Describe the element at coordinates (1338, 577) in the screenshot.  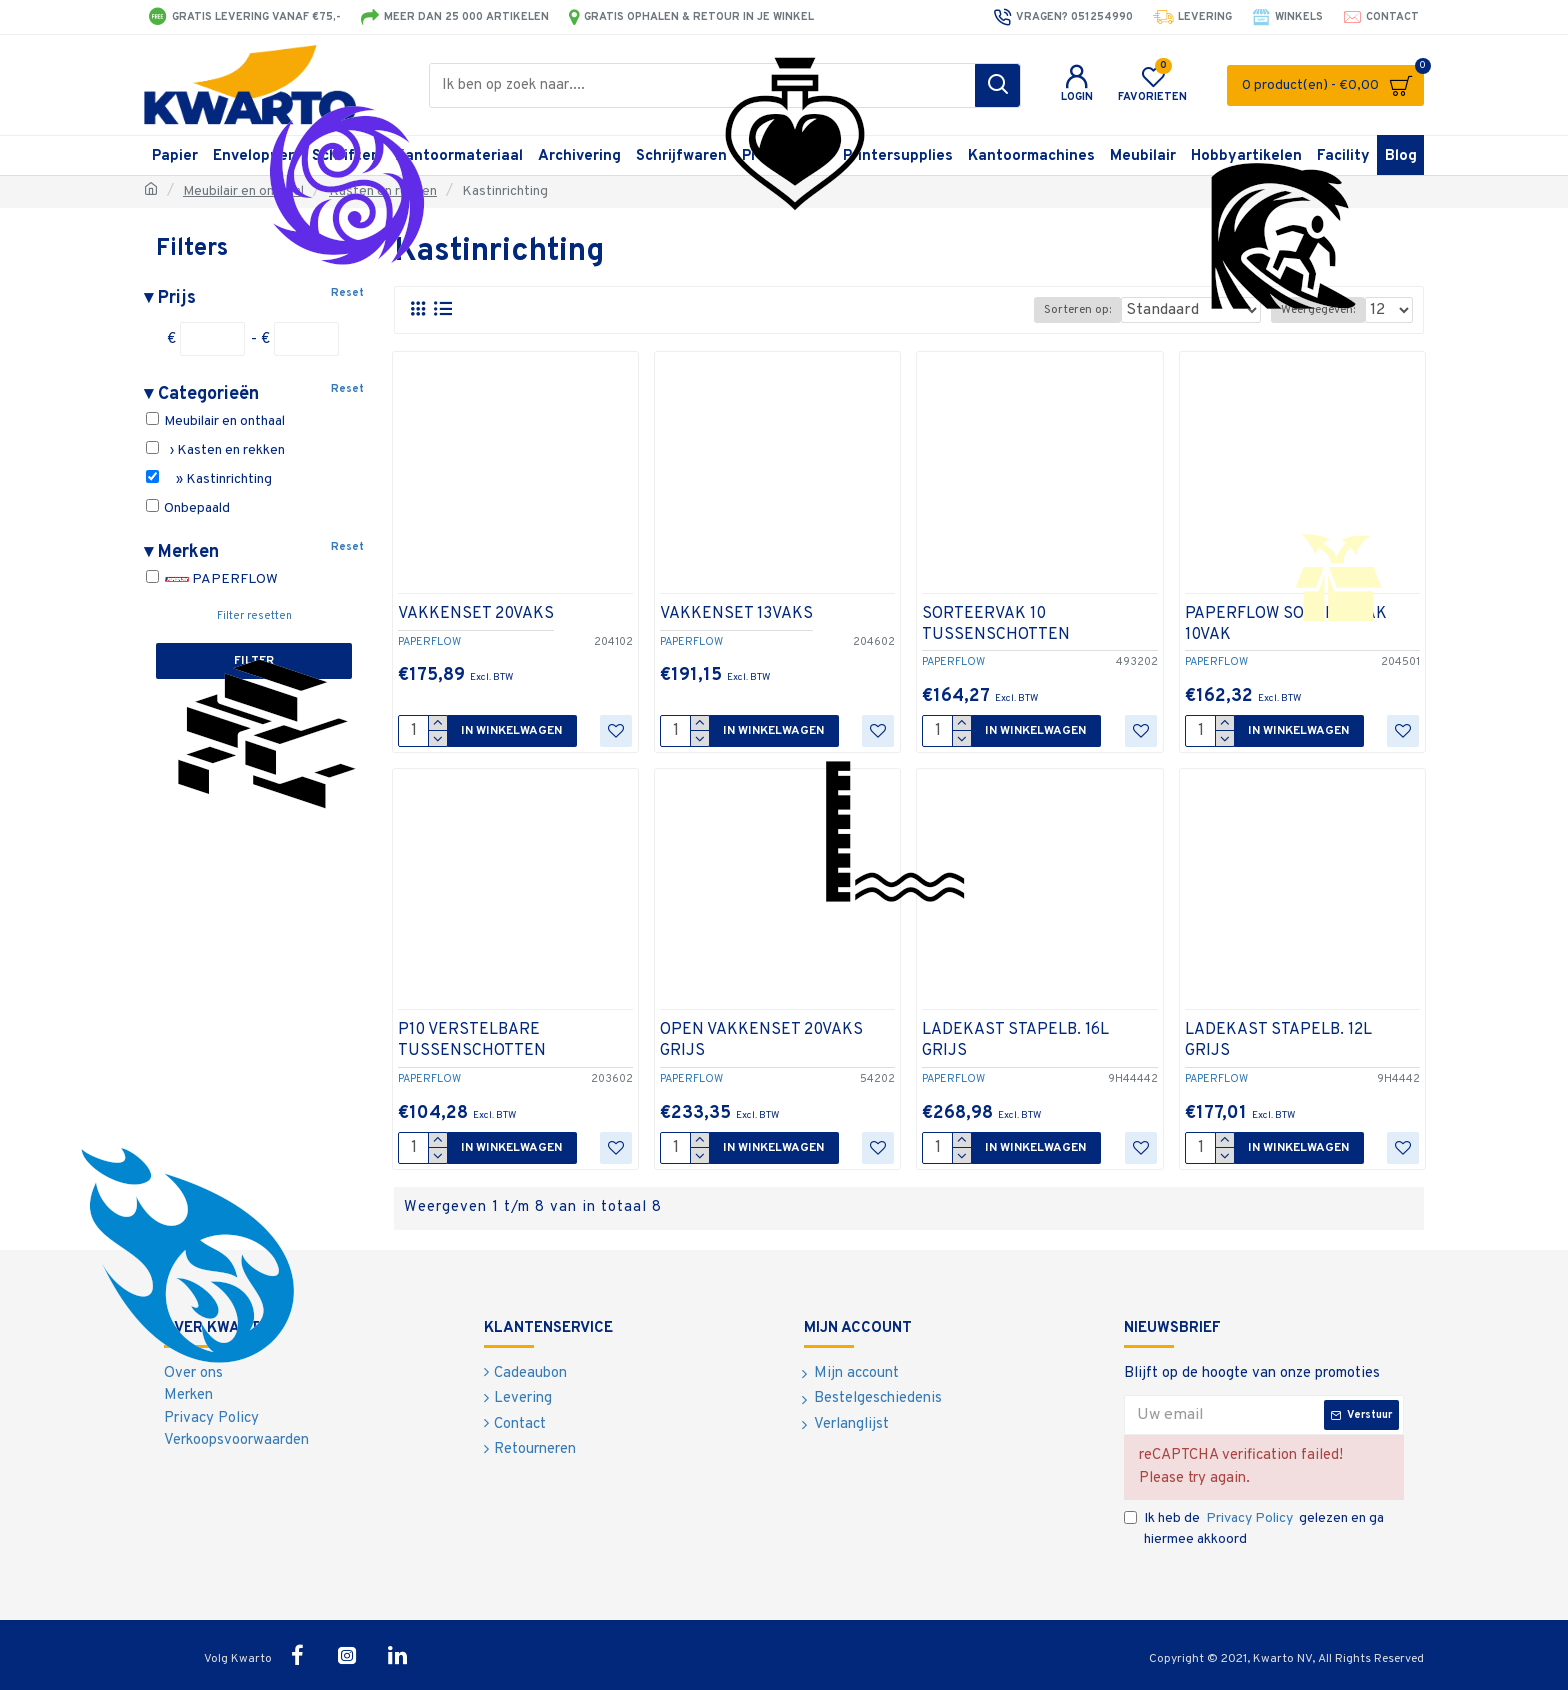
I see `unpack or open a delivery` at that location.